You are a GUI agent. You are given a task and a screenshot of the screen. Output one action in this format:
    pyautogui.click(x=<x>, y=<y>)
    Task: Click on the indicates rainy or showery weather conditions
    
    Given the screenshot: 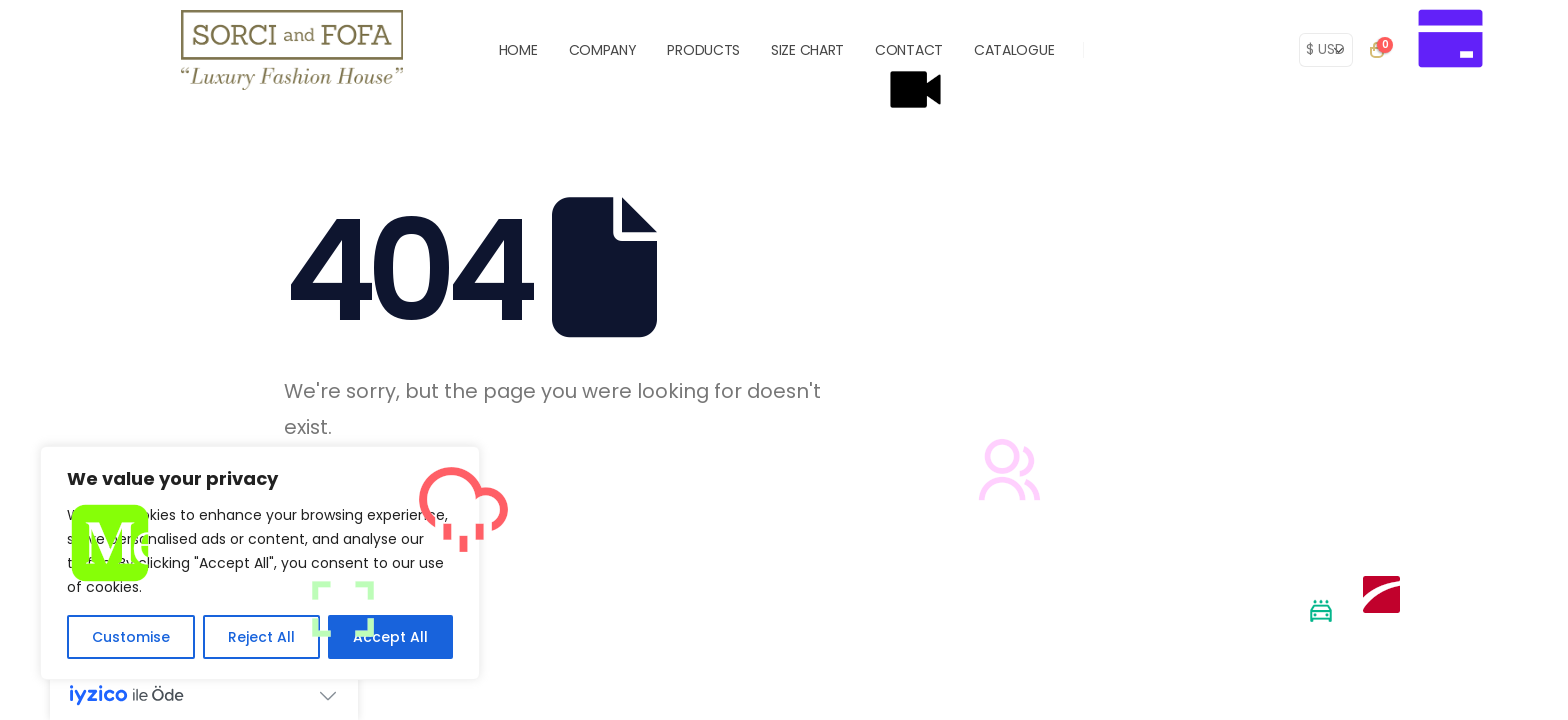 What is the action you would take?
    pyautogui.click(x=463, y=507)
    